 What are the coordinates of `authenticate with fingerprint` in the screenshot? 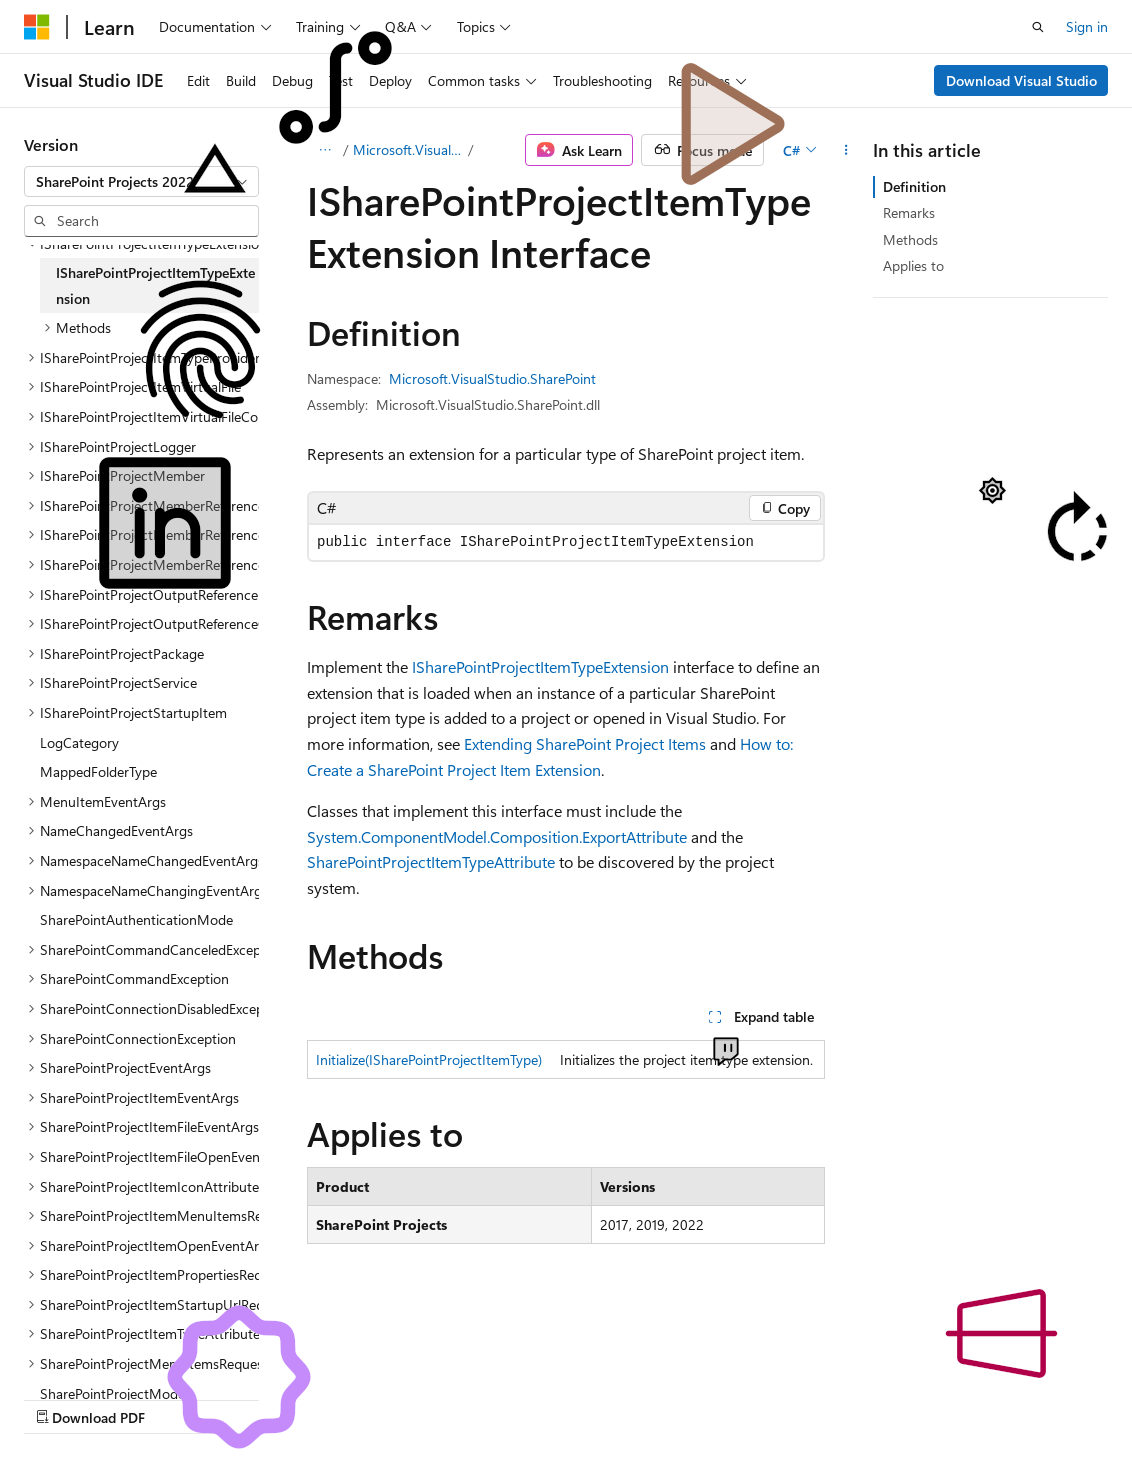 It's located at (200, 349).